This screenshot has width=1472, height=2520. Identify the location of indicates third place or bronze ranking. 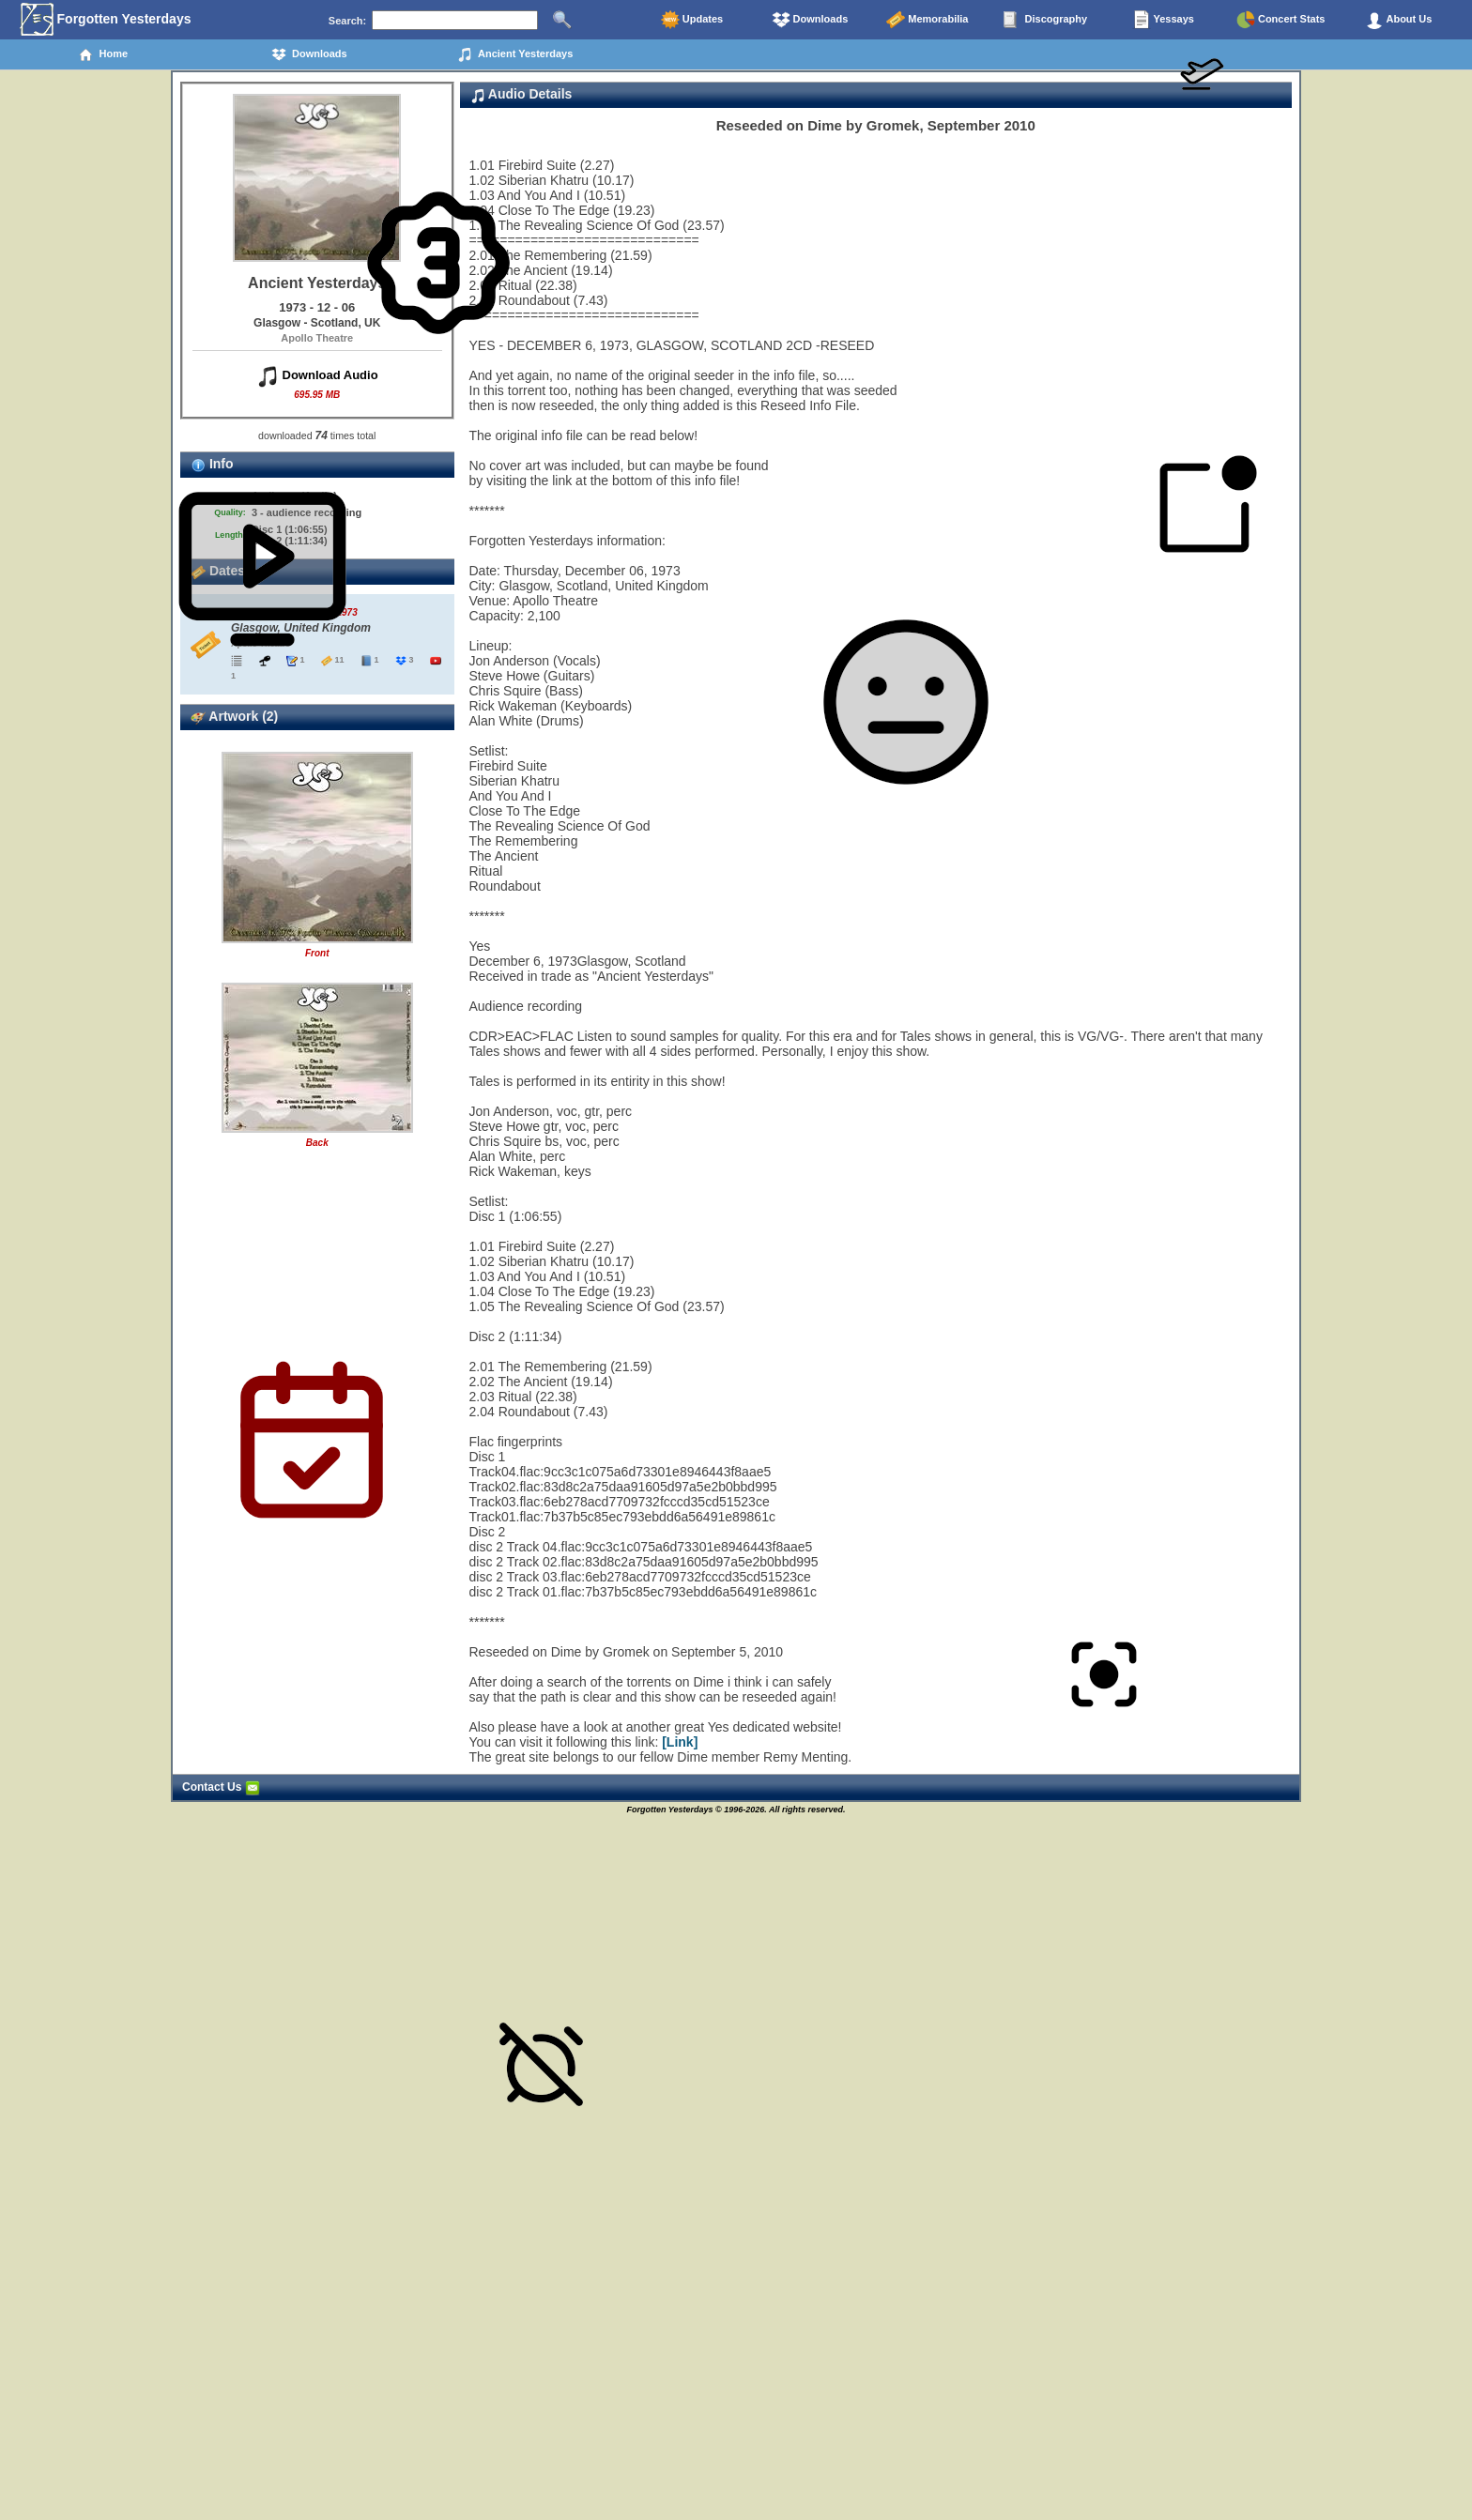
(438, 263).